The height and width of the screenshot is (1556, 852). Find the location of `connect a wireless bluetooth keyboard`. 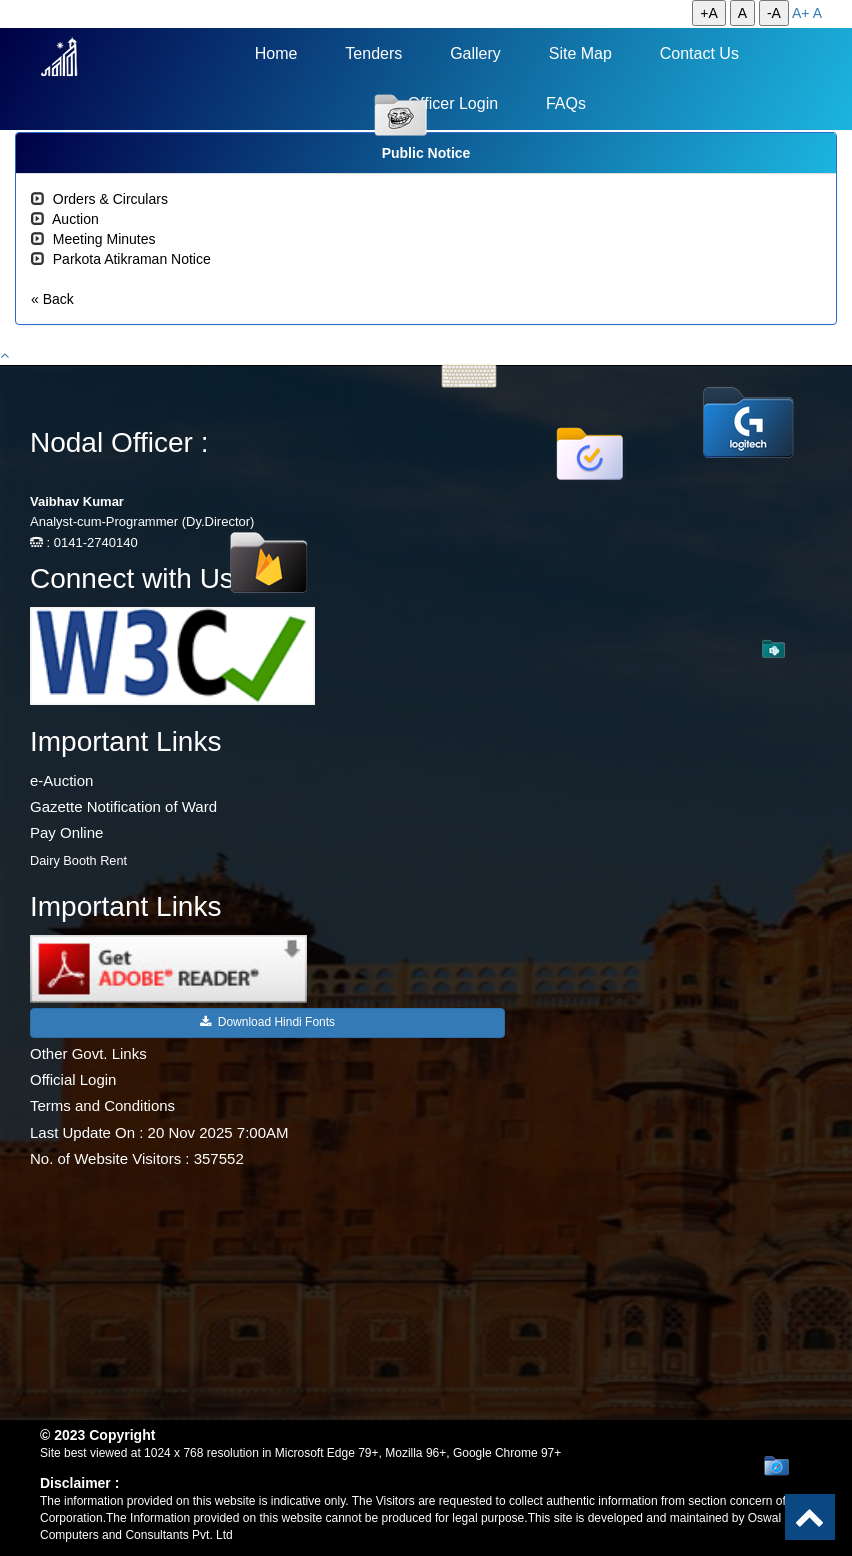

connect a wireless bluetooth keyboard is located at coordinates (469, 376).